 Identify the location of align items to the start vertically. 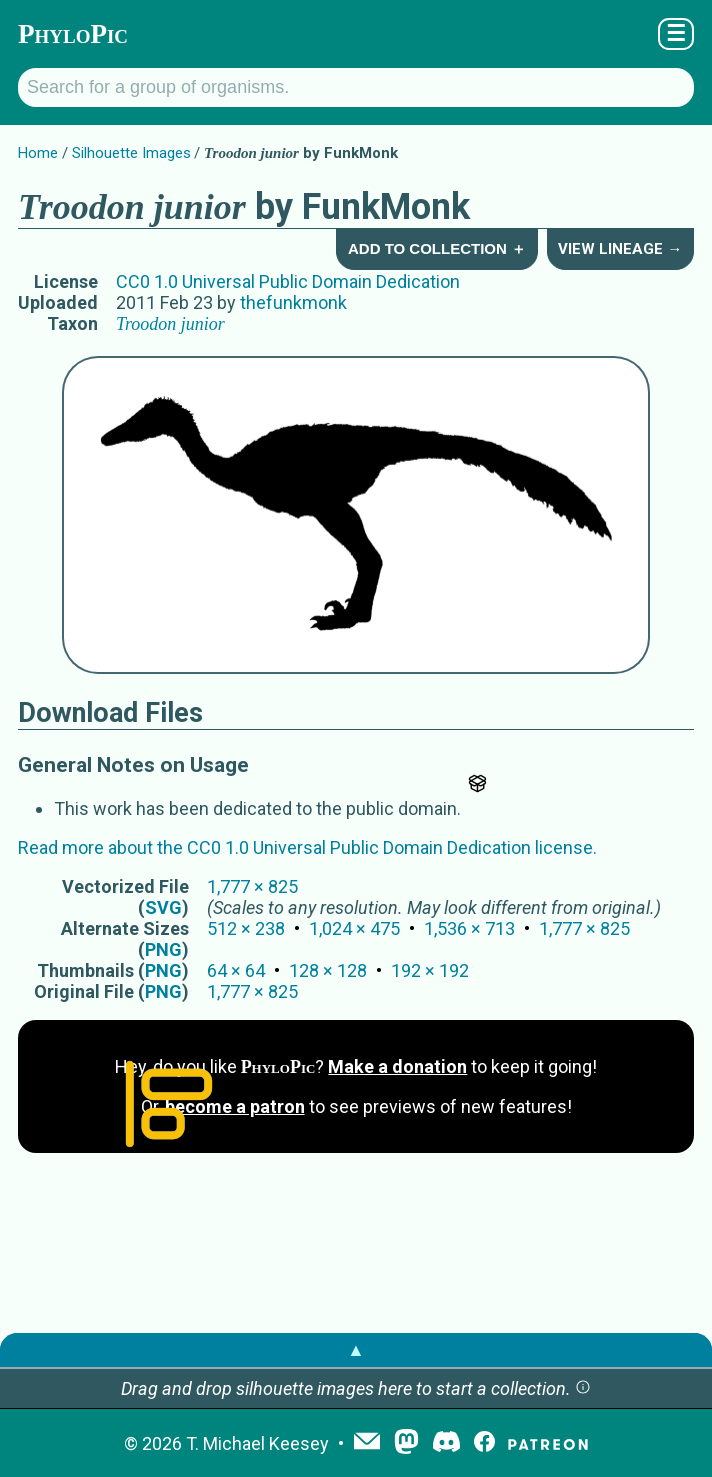
(169, 1104).